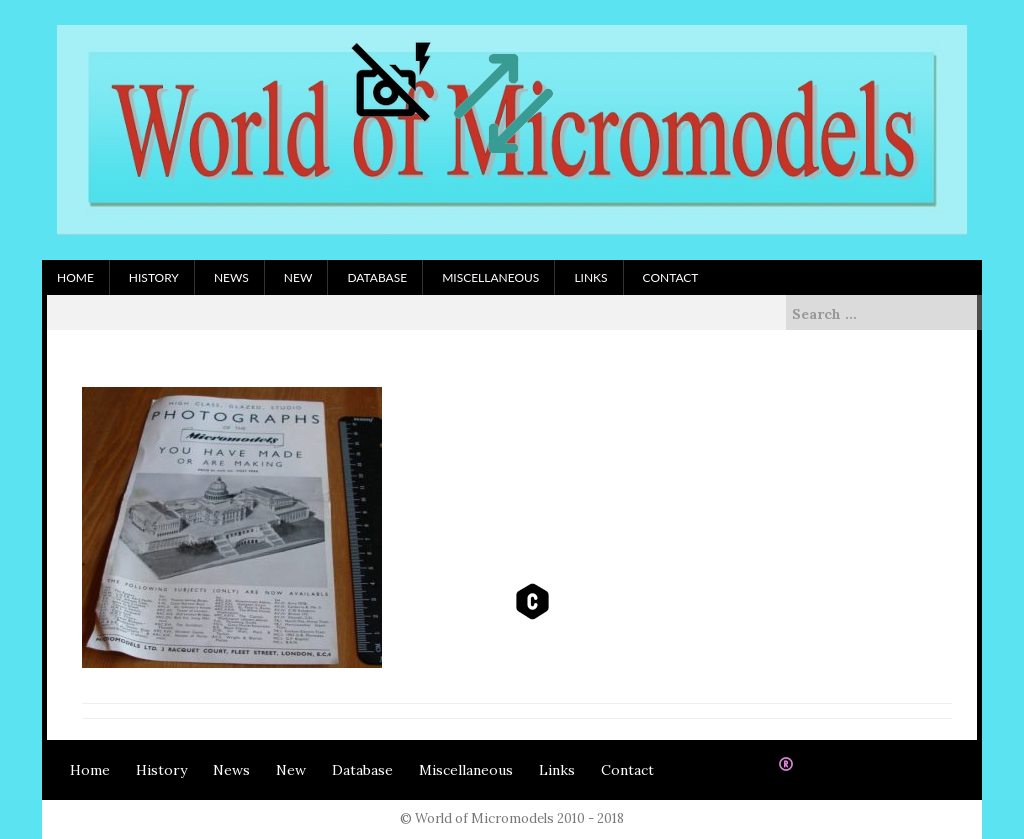 The width and height of the screenshot is (1024, 839). I want to click on indicates a "C" category or classification level, so click(532, 601).